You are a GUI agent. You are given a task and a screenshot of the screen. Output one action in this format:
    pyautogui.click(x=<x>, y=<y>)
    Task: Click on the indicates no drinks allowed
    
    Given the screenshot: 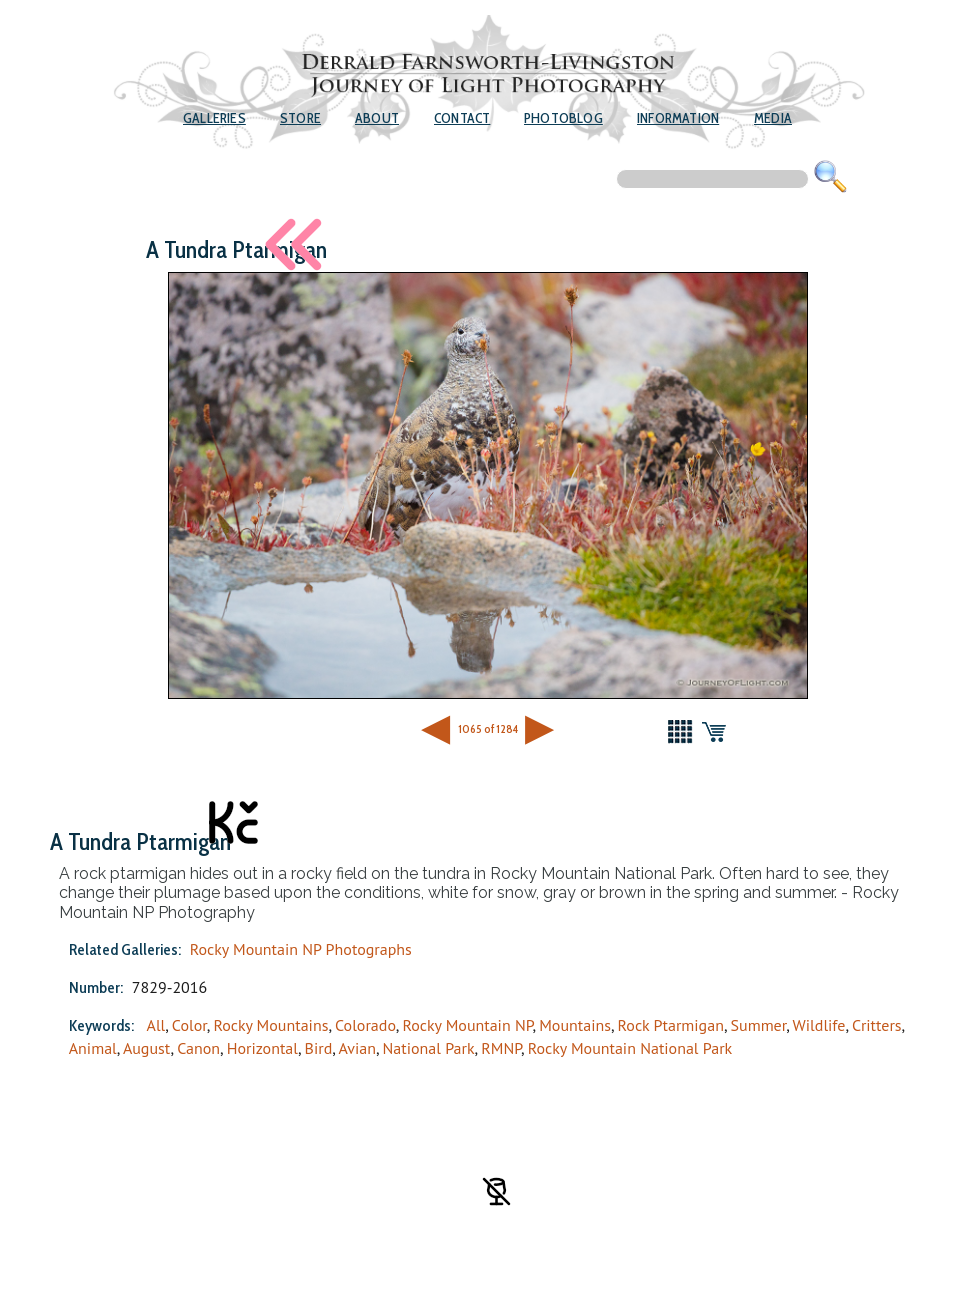 What is the action you would take?
    pyautogui.click(x=496, y=1191)
    